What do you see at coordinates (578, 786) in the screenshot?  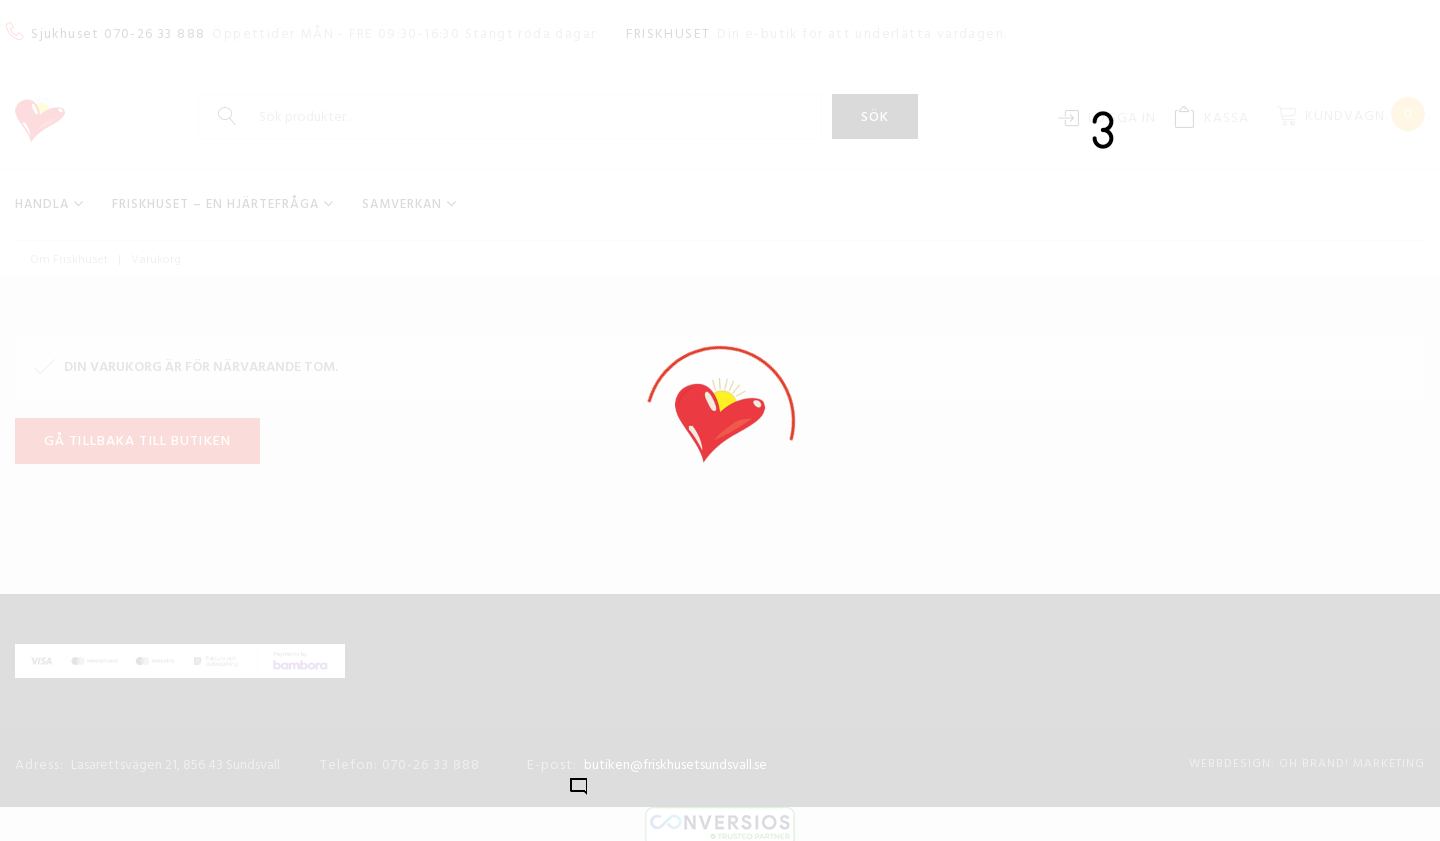 I see `open comments or discussion thread` at bounding box center [578, 786].